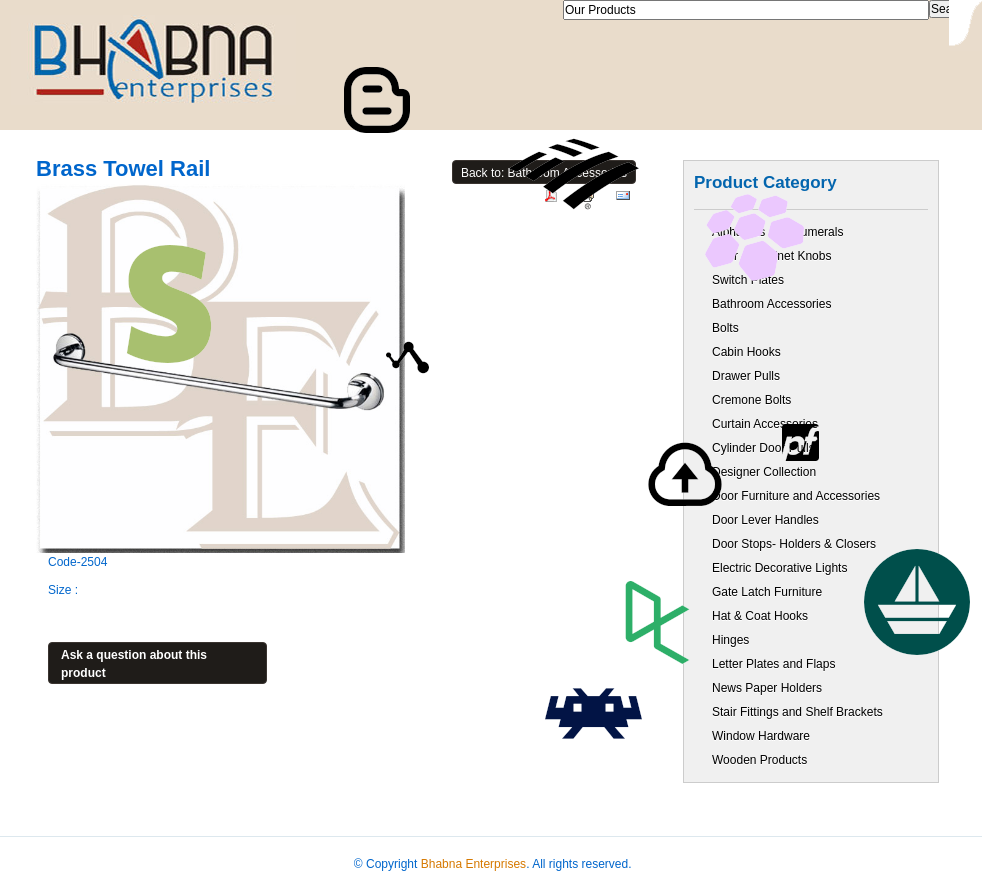 This screenshot has height=871, width=982. Describe the element at coordinates (574, 174) in the screenshot. I see `open Bank of America app` at that location.